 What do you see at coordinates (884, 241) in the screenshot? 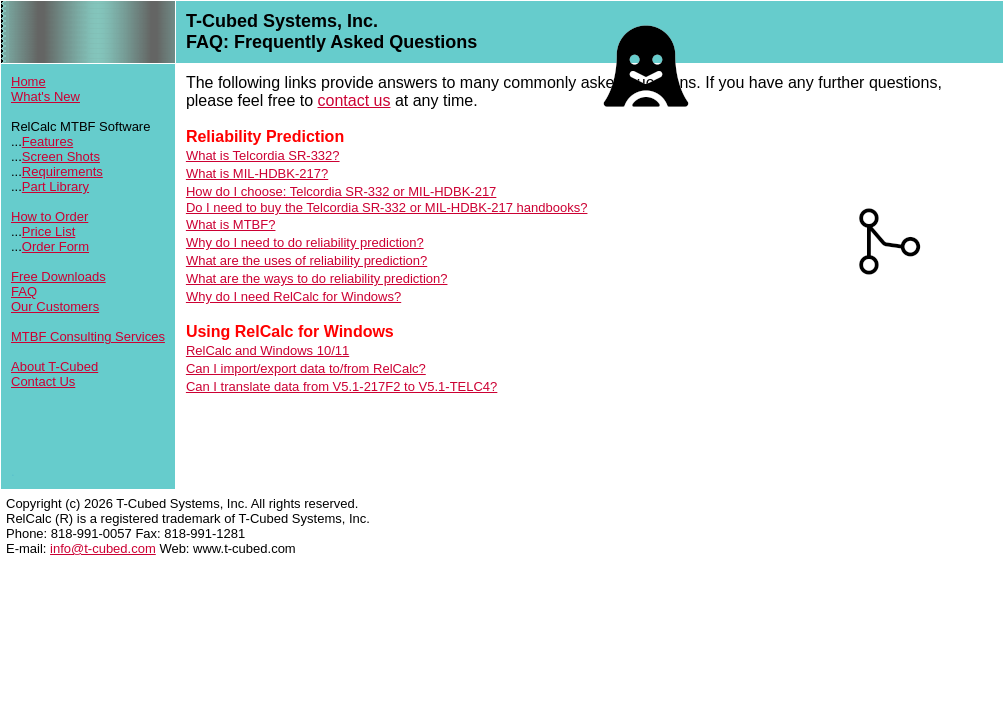
I see `merge branches in version control` at bounding box center [884, 241].